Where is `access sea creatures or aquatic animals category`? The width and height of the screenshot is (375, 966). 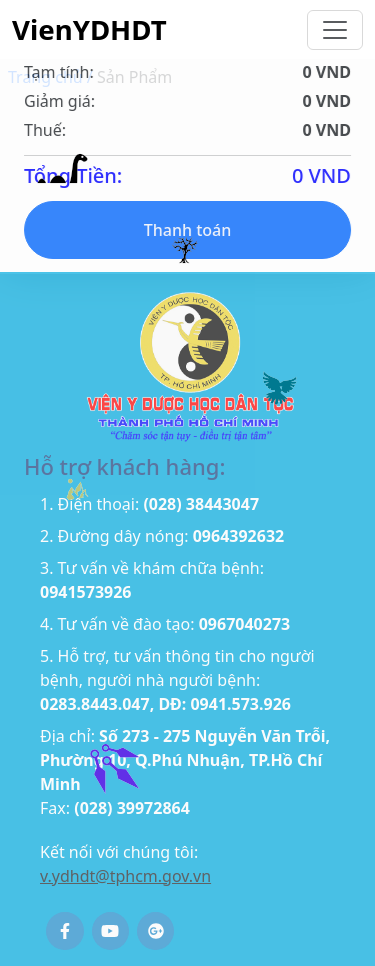 access sea creatures or aquatic animals category is located at coordinates (62, 168).